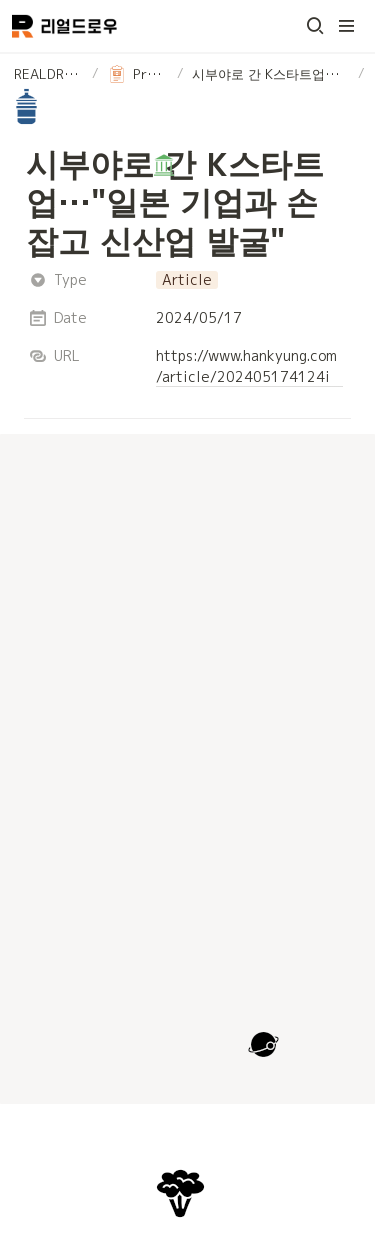 Image resolution: width=375 pixels, height=1241 pixels. Describe the element at coordinates (180, 1193) in the screenshot. I see `select broccoli as an ingredient` at that location.